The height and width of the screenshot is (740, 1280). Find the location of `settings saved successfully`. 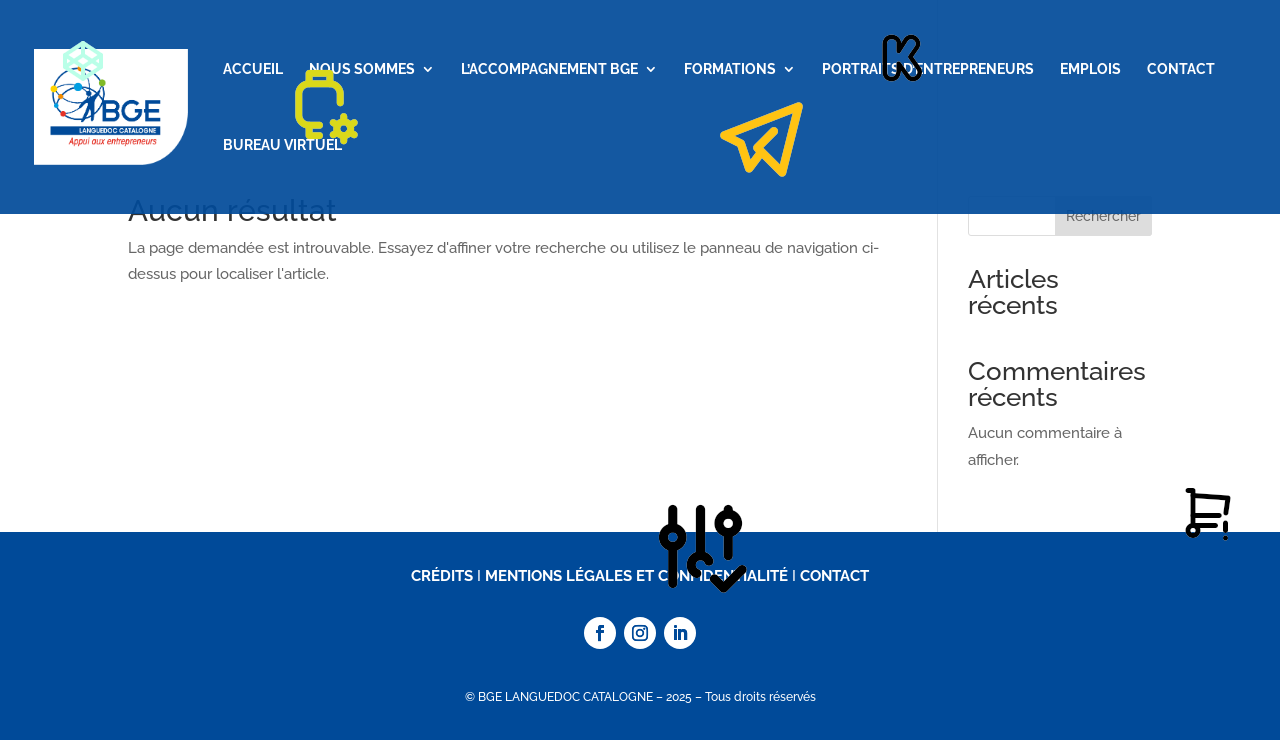

settings saved successfully is located at coordinates (700, 546).